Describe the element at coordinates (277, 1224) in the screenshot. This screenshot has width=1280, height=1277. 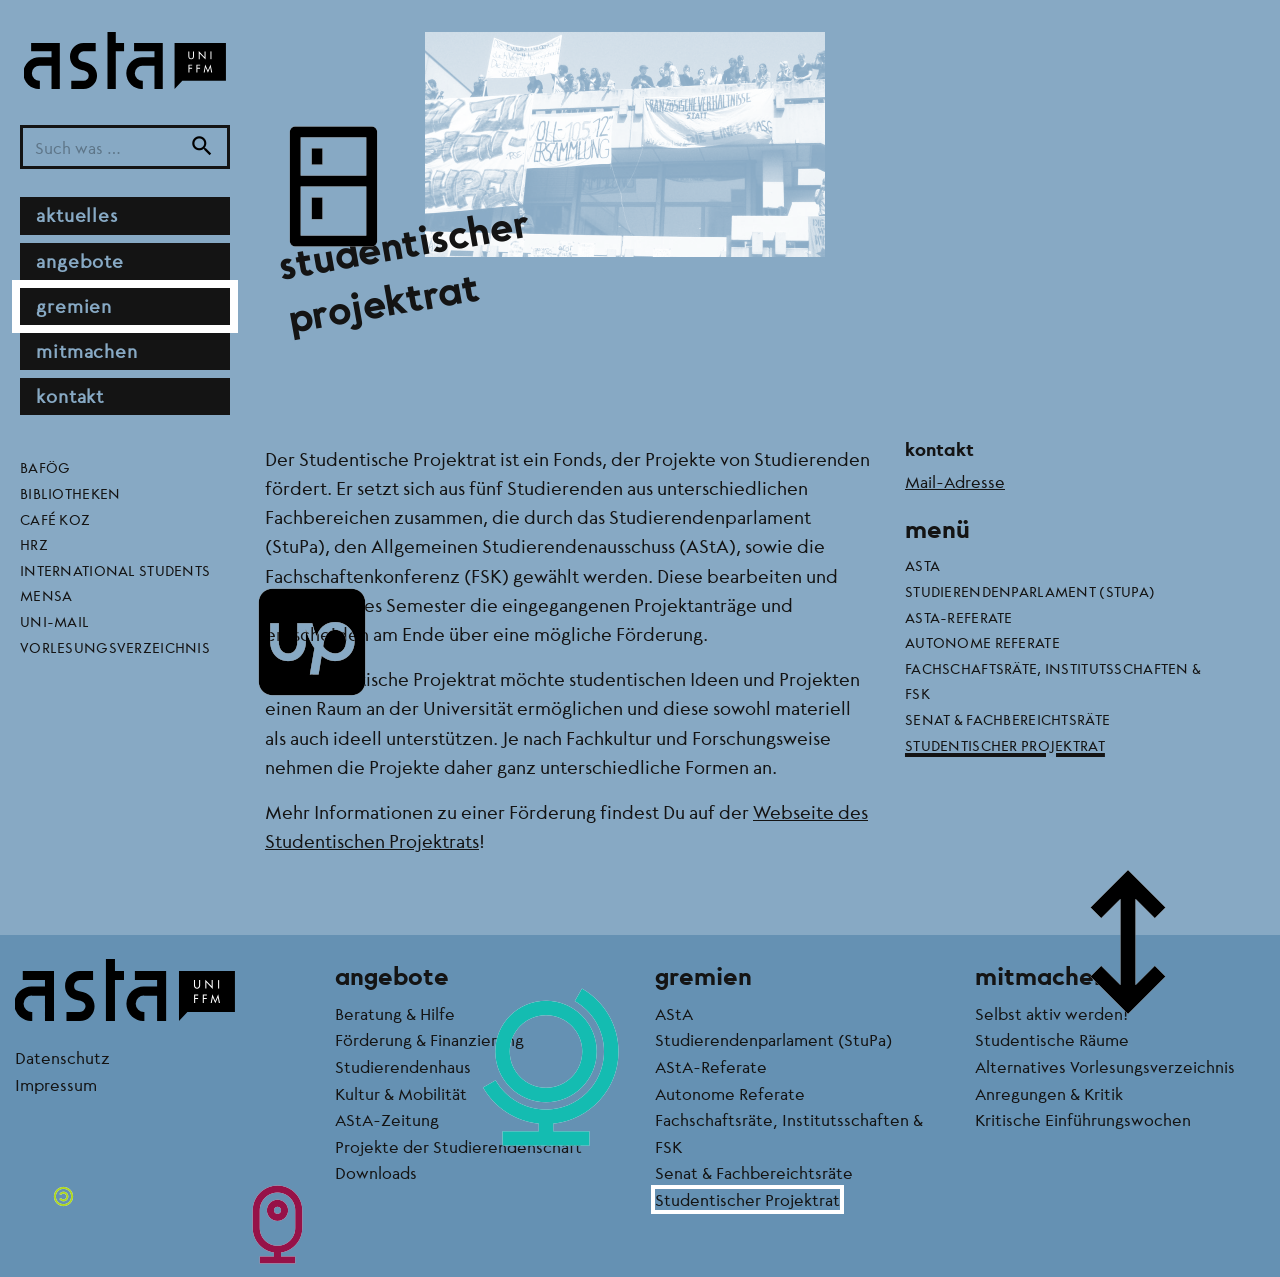
I see `access webcam settings` at that location.